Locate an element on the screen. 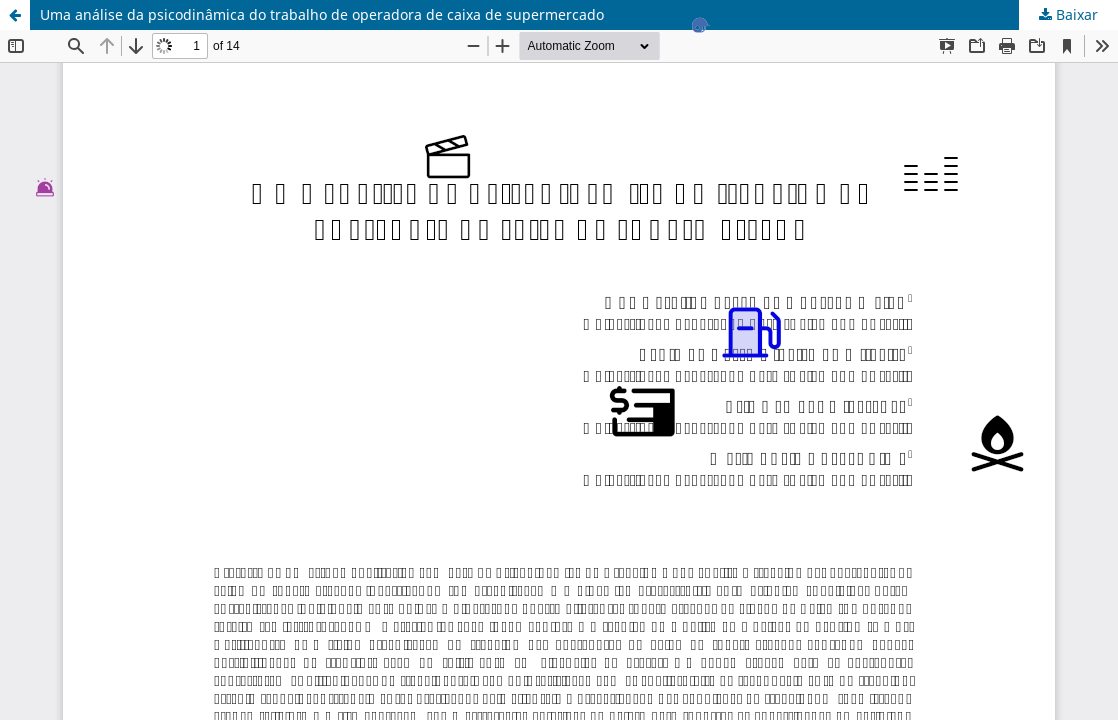 The height and width of the screenshot is (720, 1118). view baseball or sports equipment is located at coordinates (700, 25).